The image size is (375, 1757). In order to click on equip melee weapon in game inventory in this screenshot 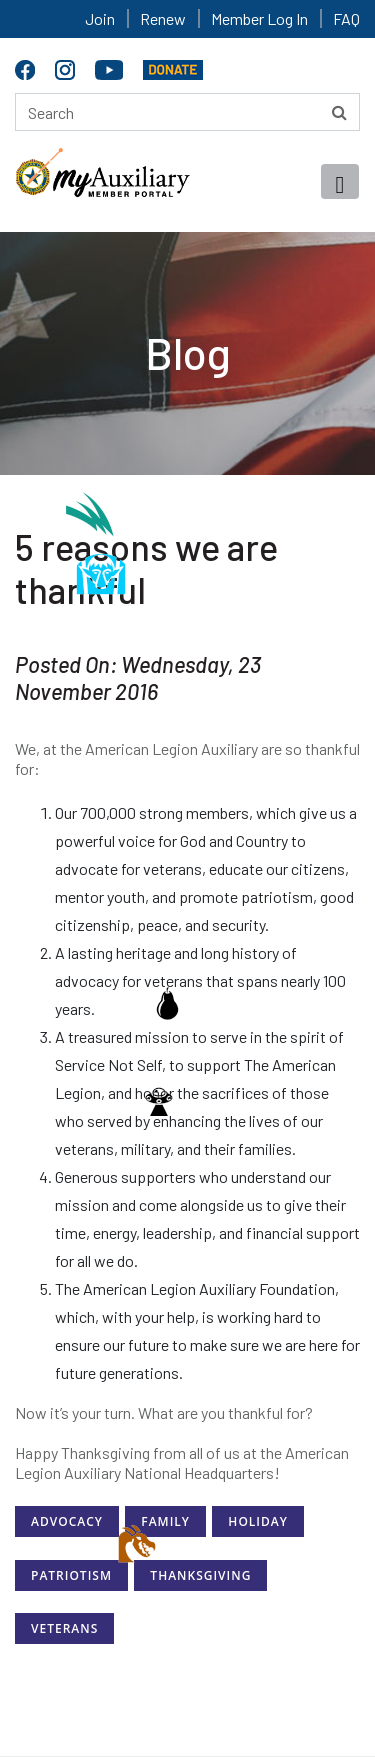, I will do `click(45, 166)`.